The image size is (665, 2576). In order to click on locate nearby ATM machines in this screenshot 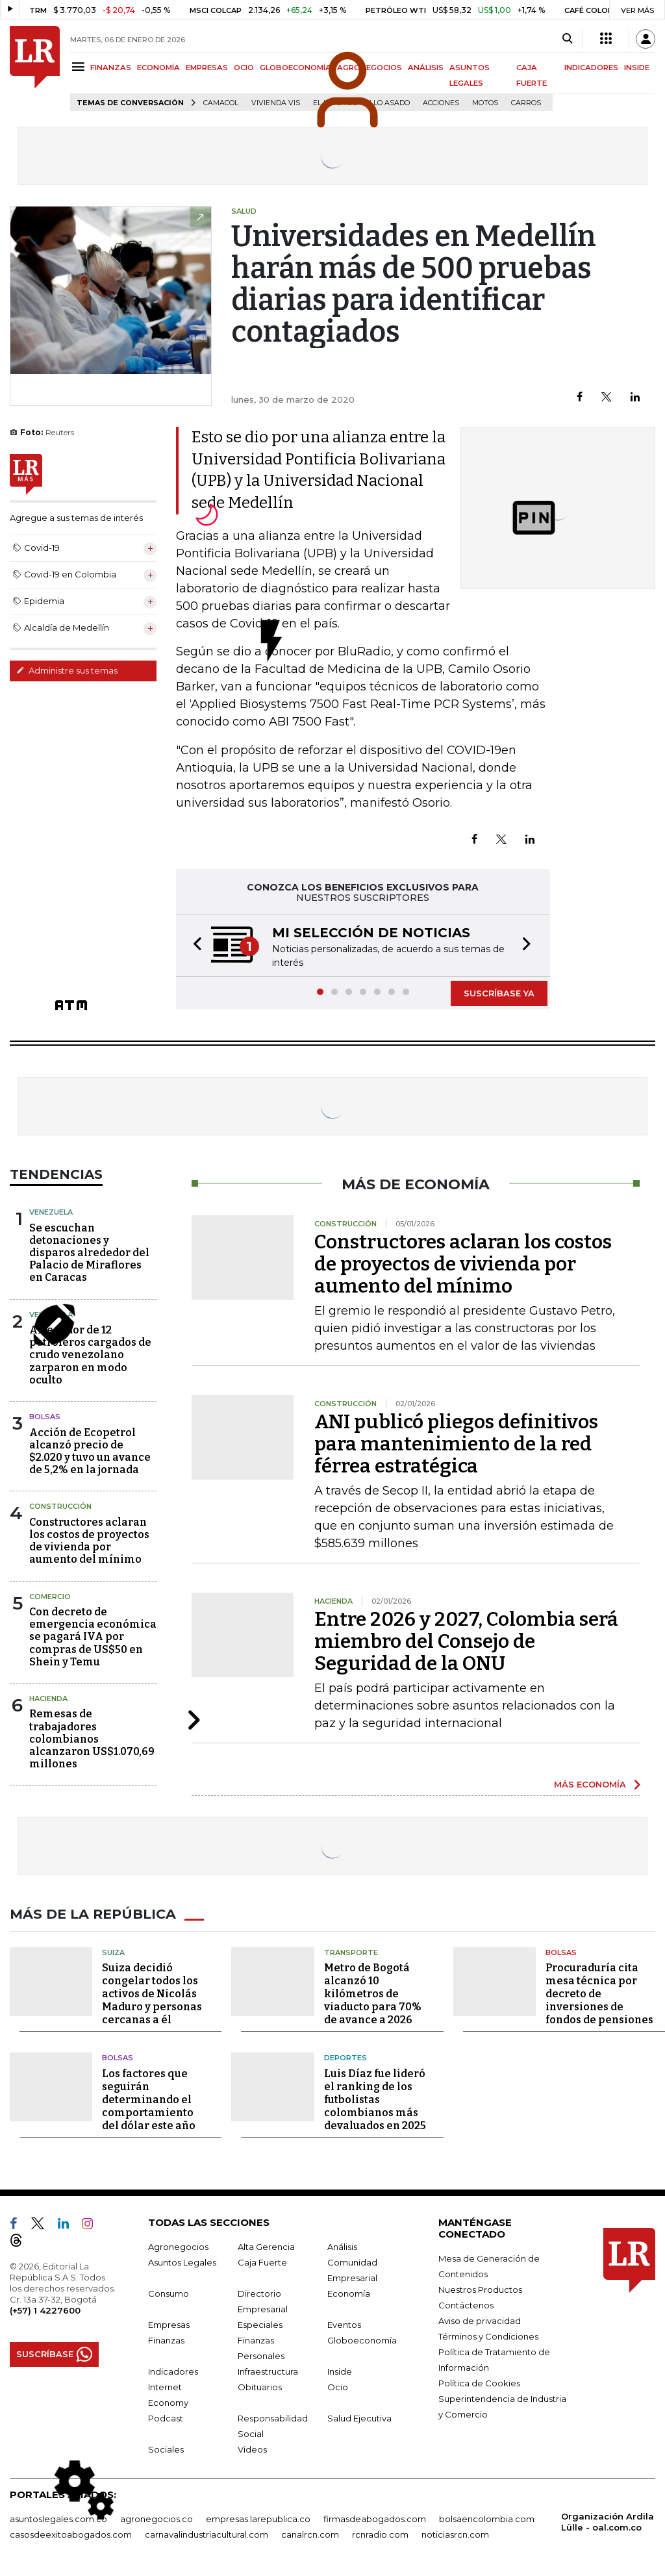, I will do `click(71, 1005)`.